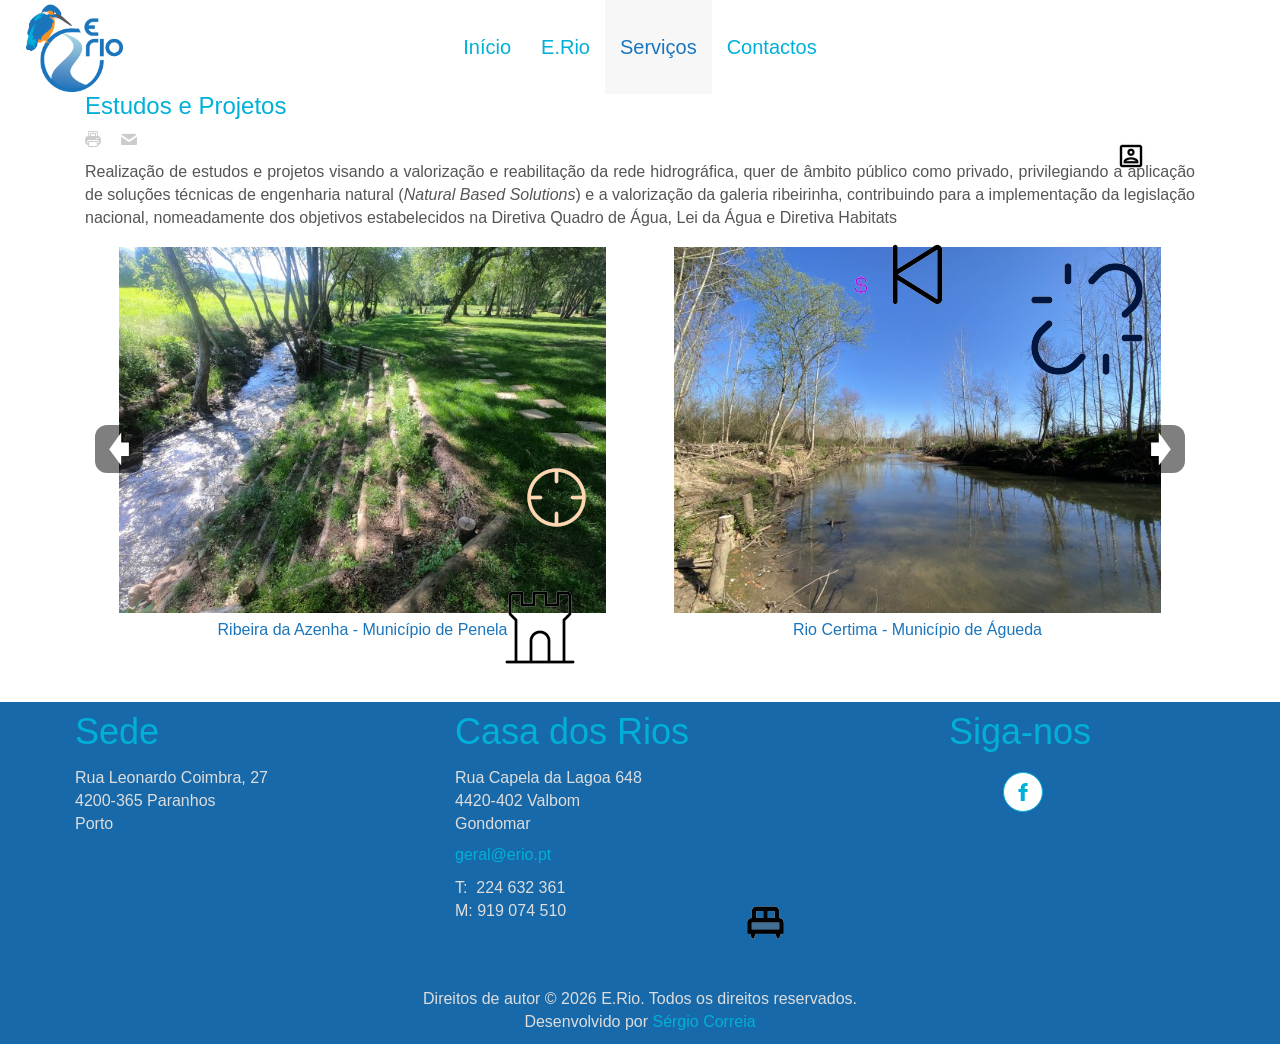 This screenshot has width=1280, height=1044. I want to click on view pricing or payment options, so click(861, 285).